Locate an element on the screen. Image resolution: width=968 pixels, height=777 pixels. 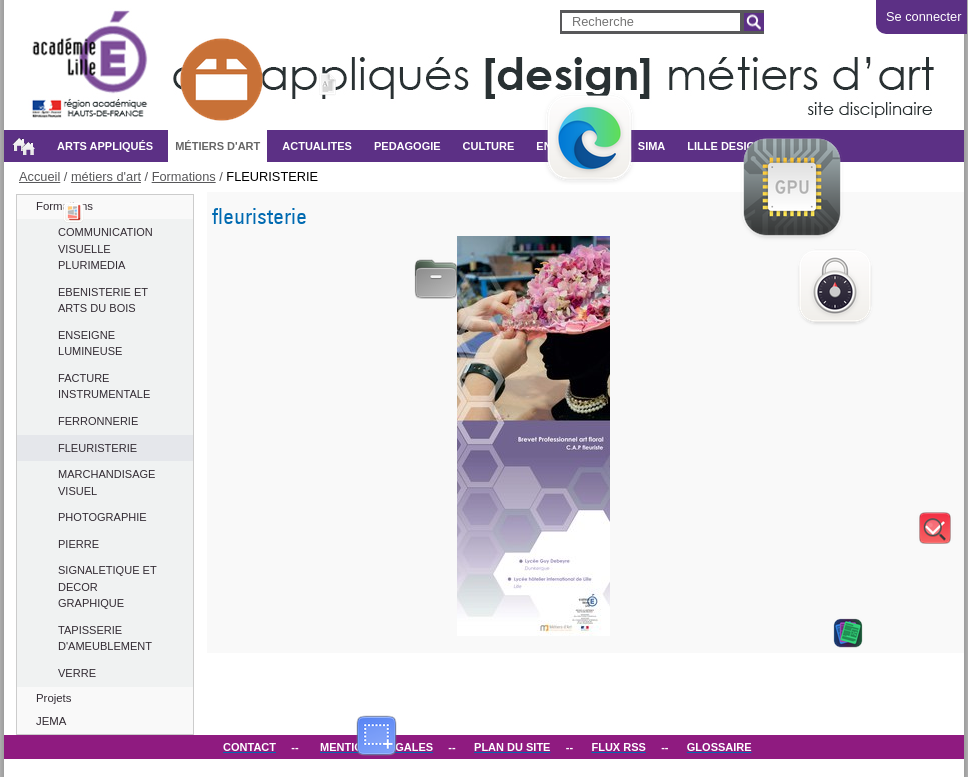
open pdf arranger app is located at coordinates (848, 633).